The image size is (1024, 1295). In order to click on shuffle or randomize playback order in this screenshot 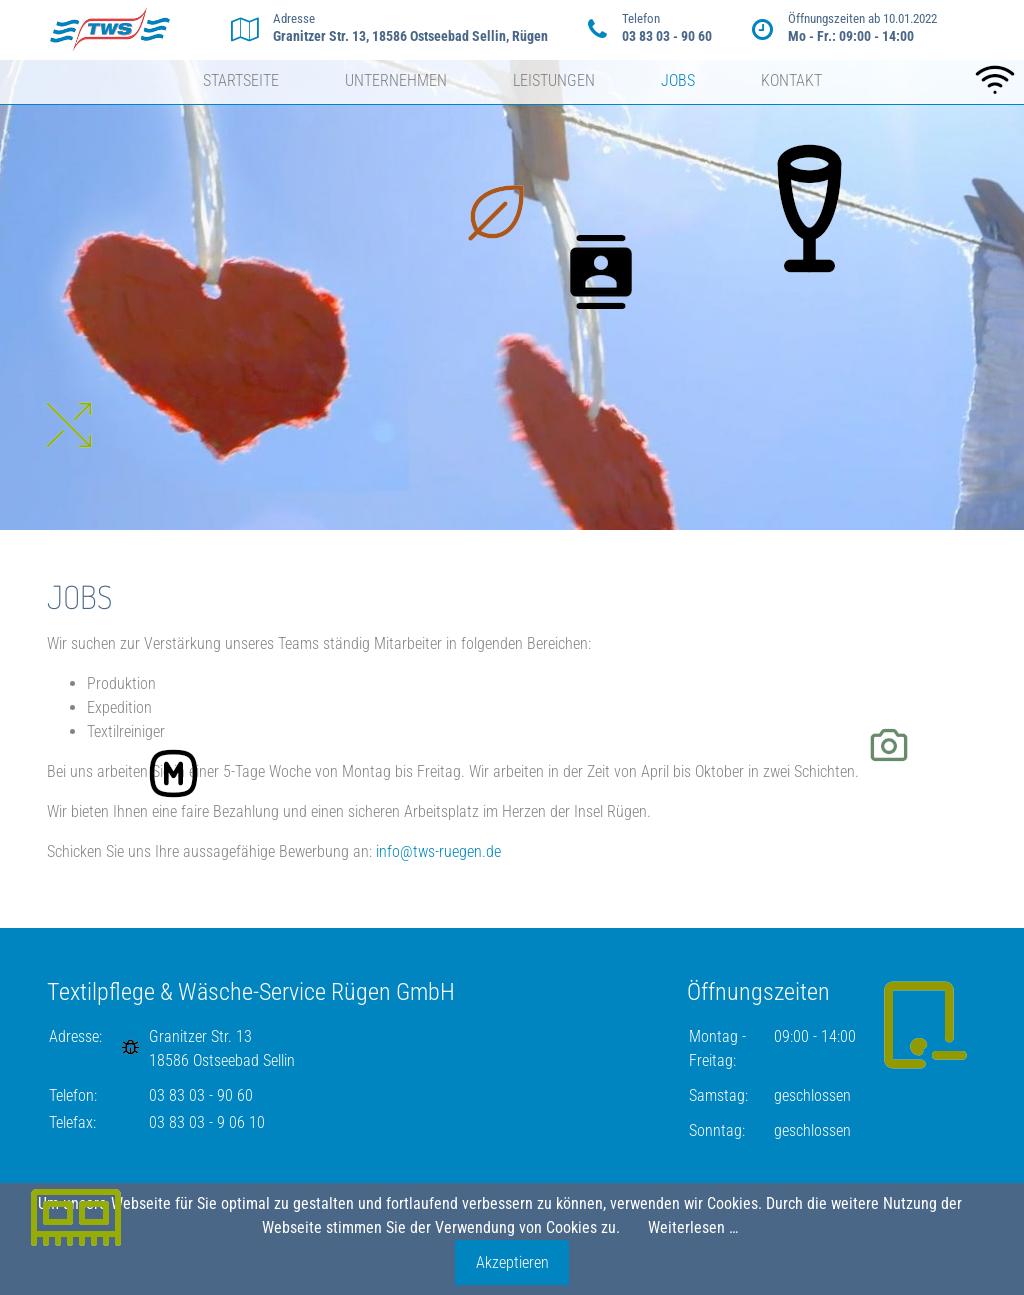, I will do `click(69, 425)`.